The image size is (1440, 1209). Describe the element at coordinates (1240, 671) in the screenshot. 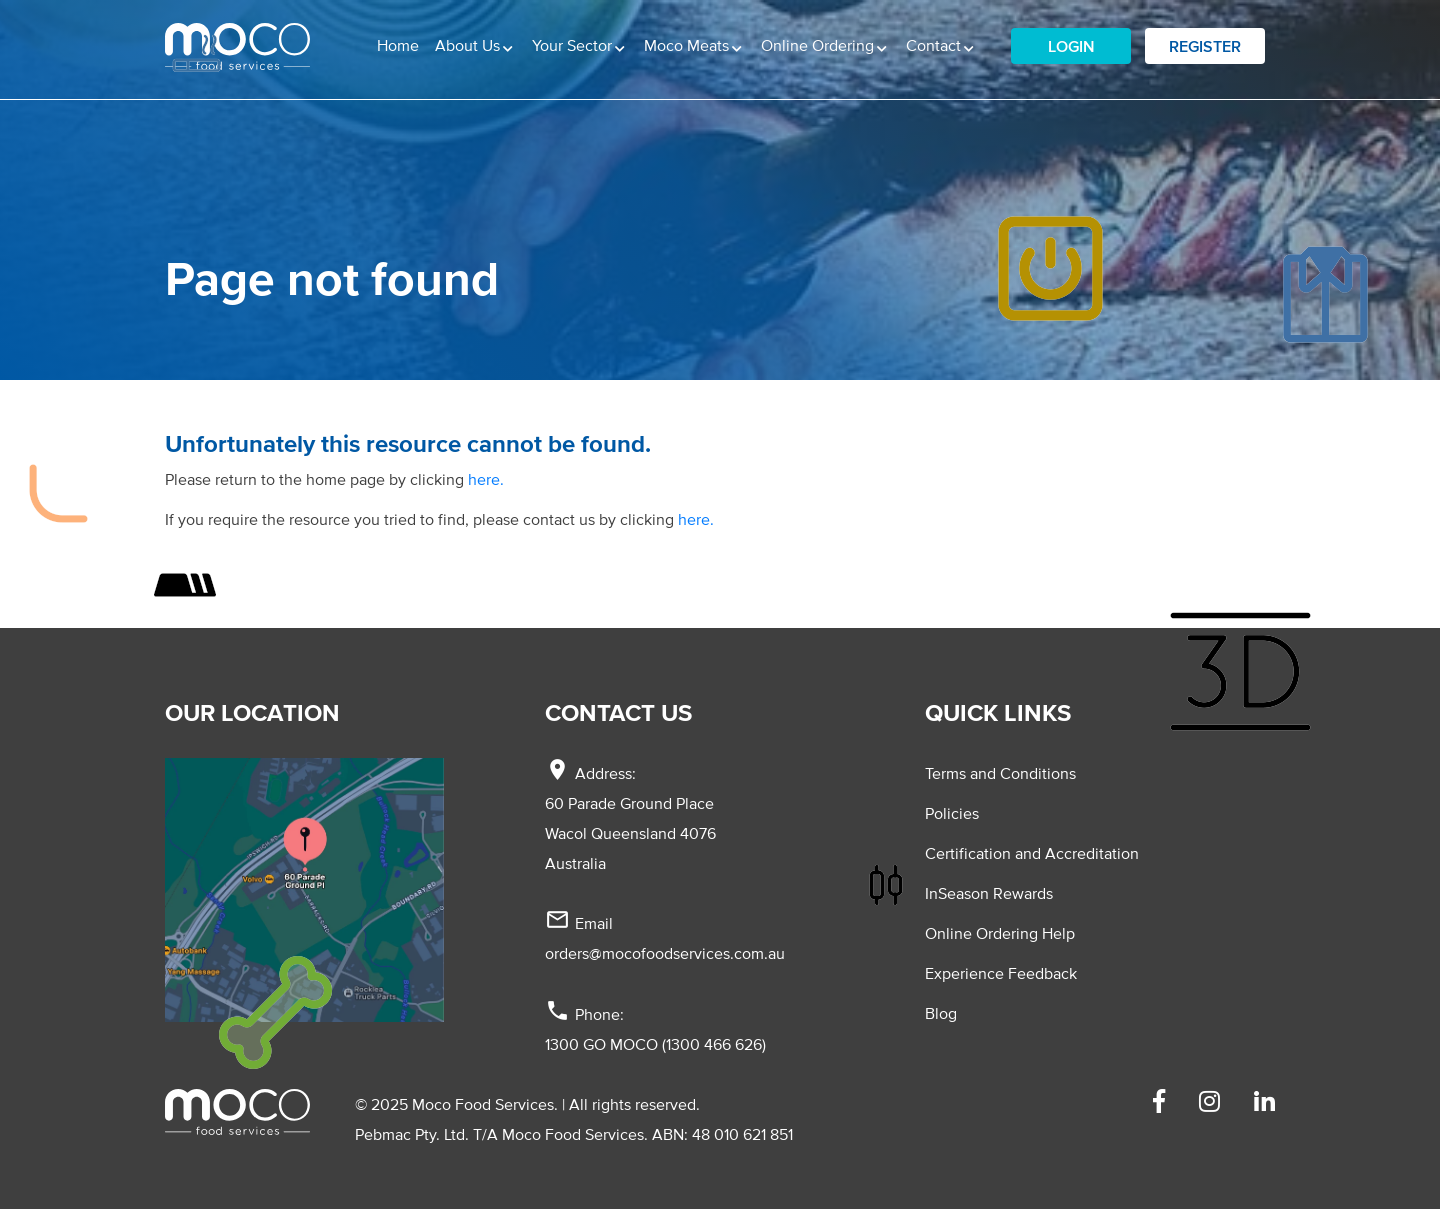

I see `toggle 3D view mode` at that location.